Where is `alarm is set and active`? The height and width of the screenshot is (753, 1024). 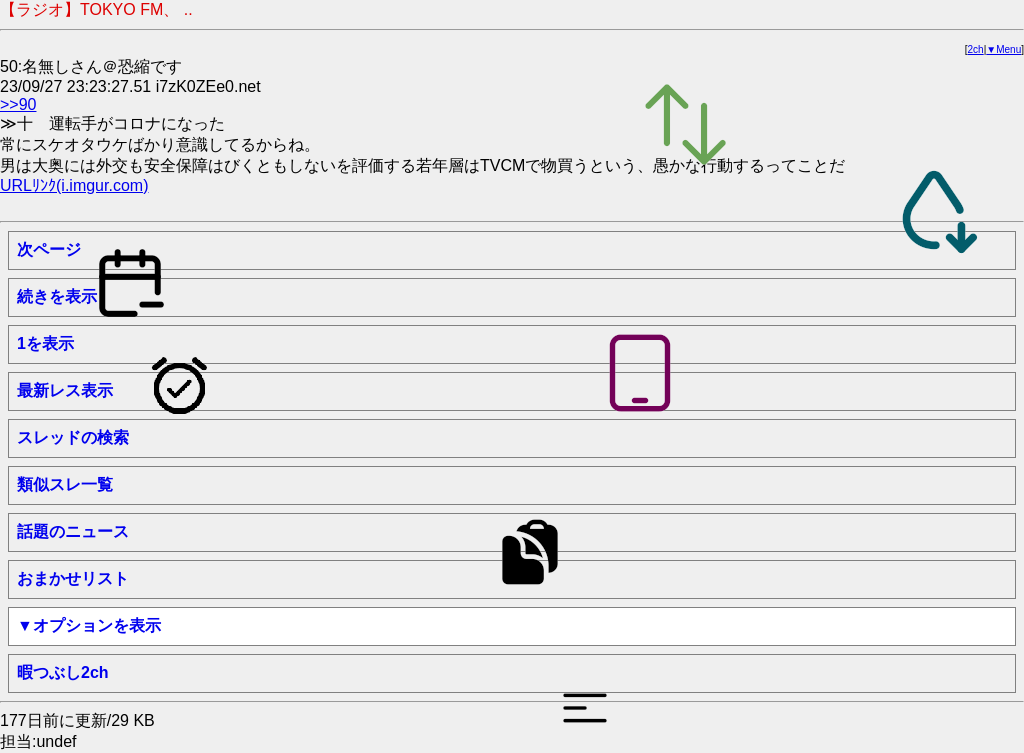
alarm is set and active is located at coordinates (179, 385).